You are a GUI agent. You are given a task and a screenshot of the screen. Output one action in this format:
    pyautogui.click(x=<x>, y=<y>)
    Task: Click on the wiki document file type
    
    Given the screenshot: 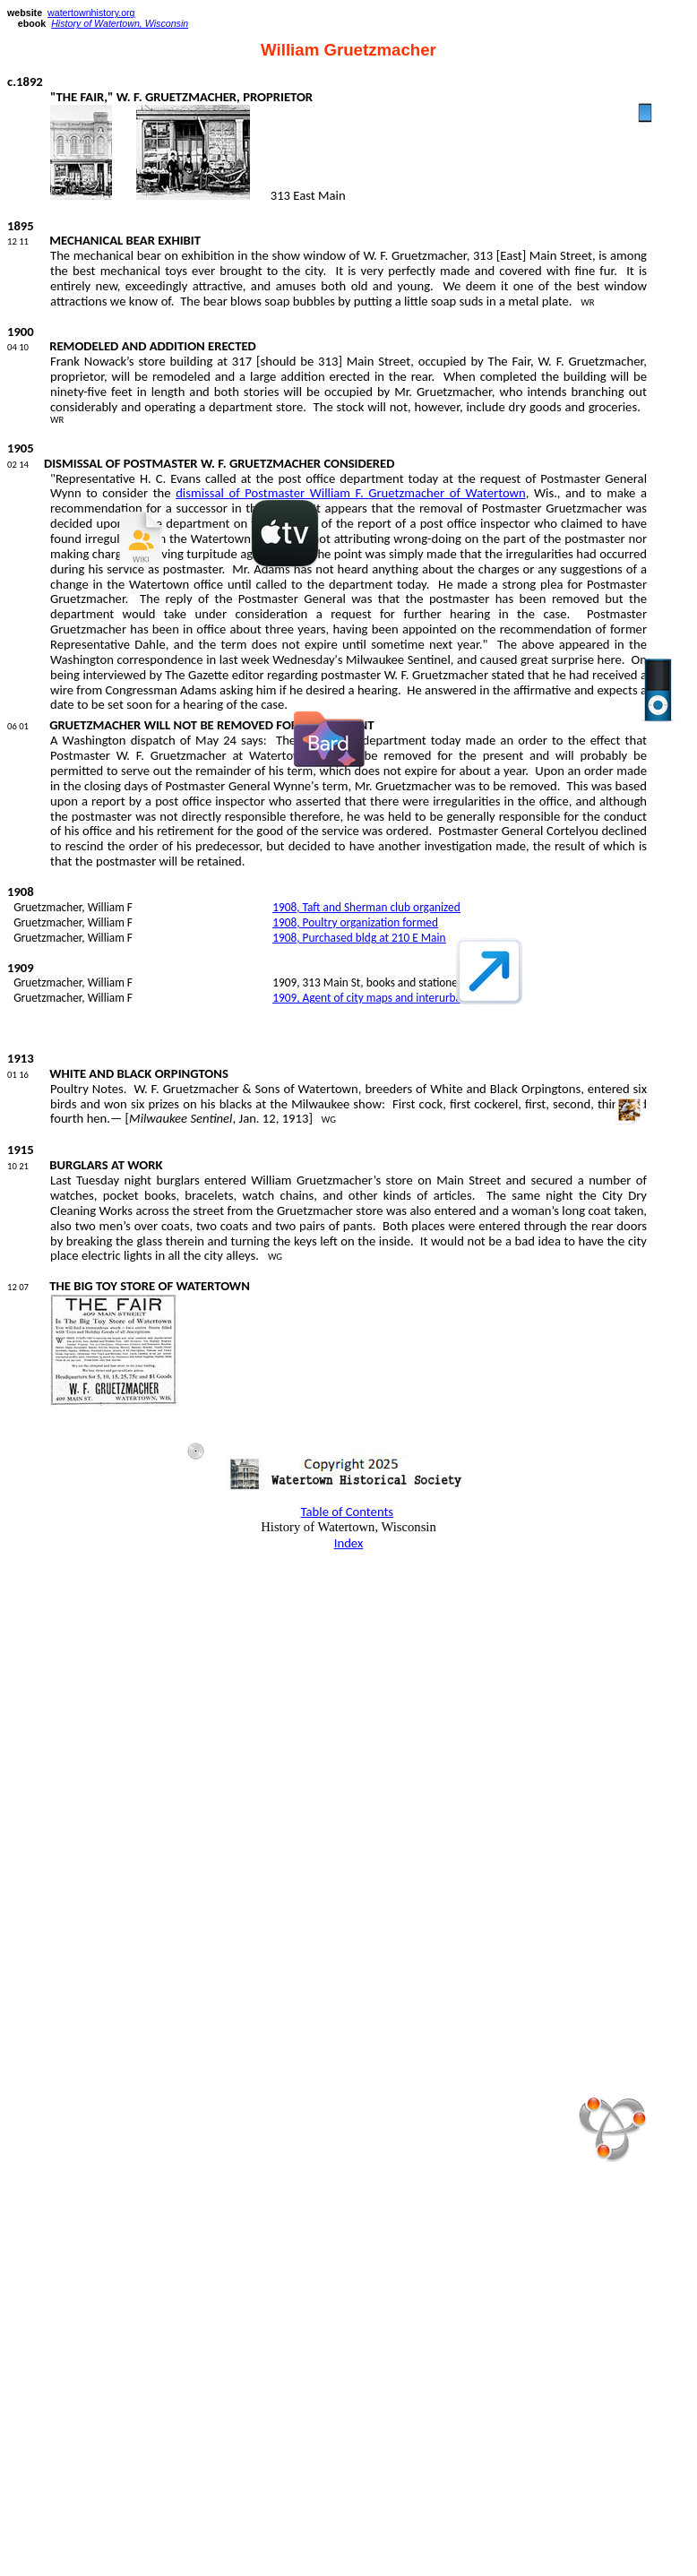 What is the action you would take?
    pyautogui.click(x=141, y=540)
    